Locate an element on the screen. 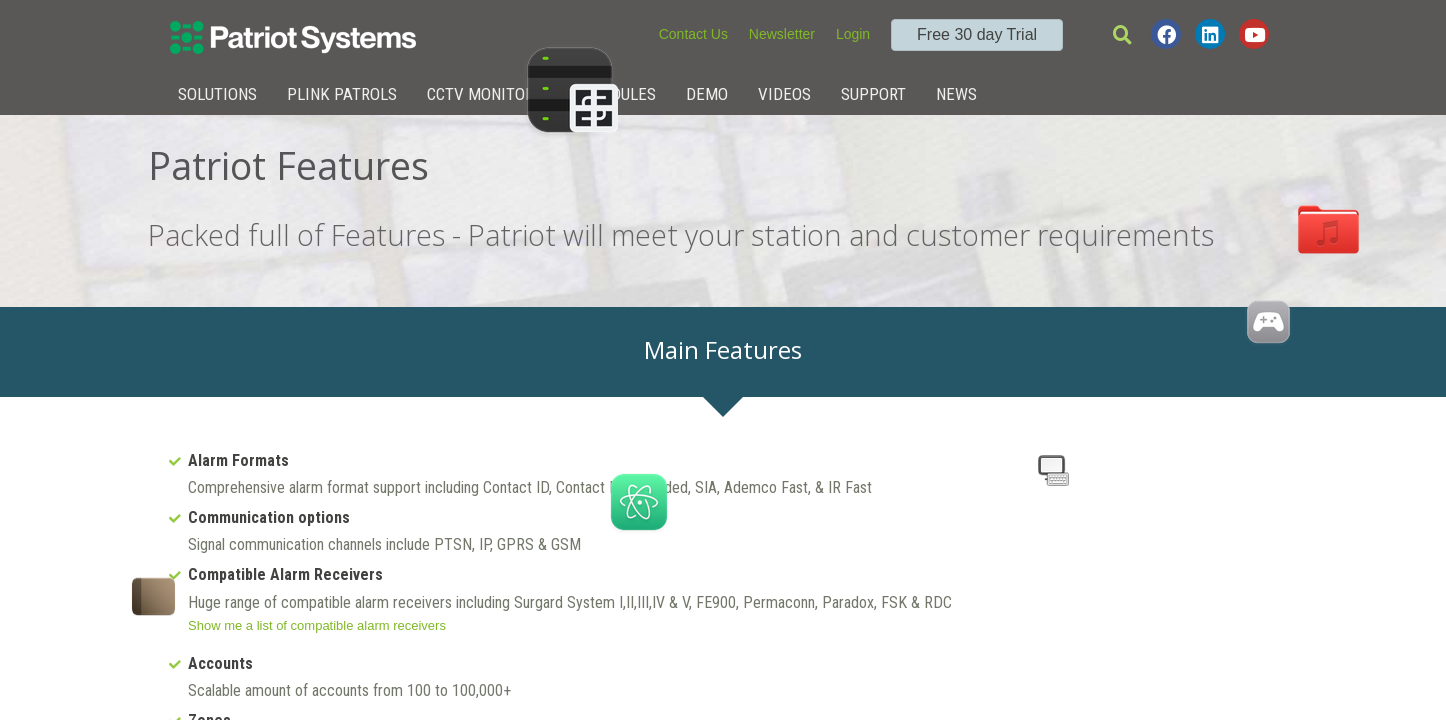 The image size is (1446, 720). open your music files folder is located at coordinates (1328, 229).